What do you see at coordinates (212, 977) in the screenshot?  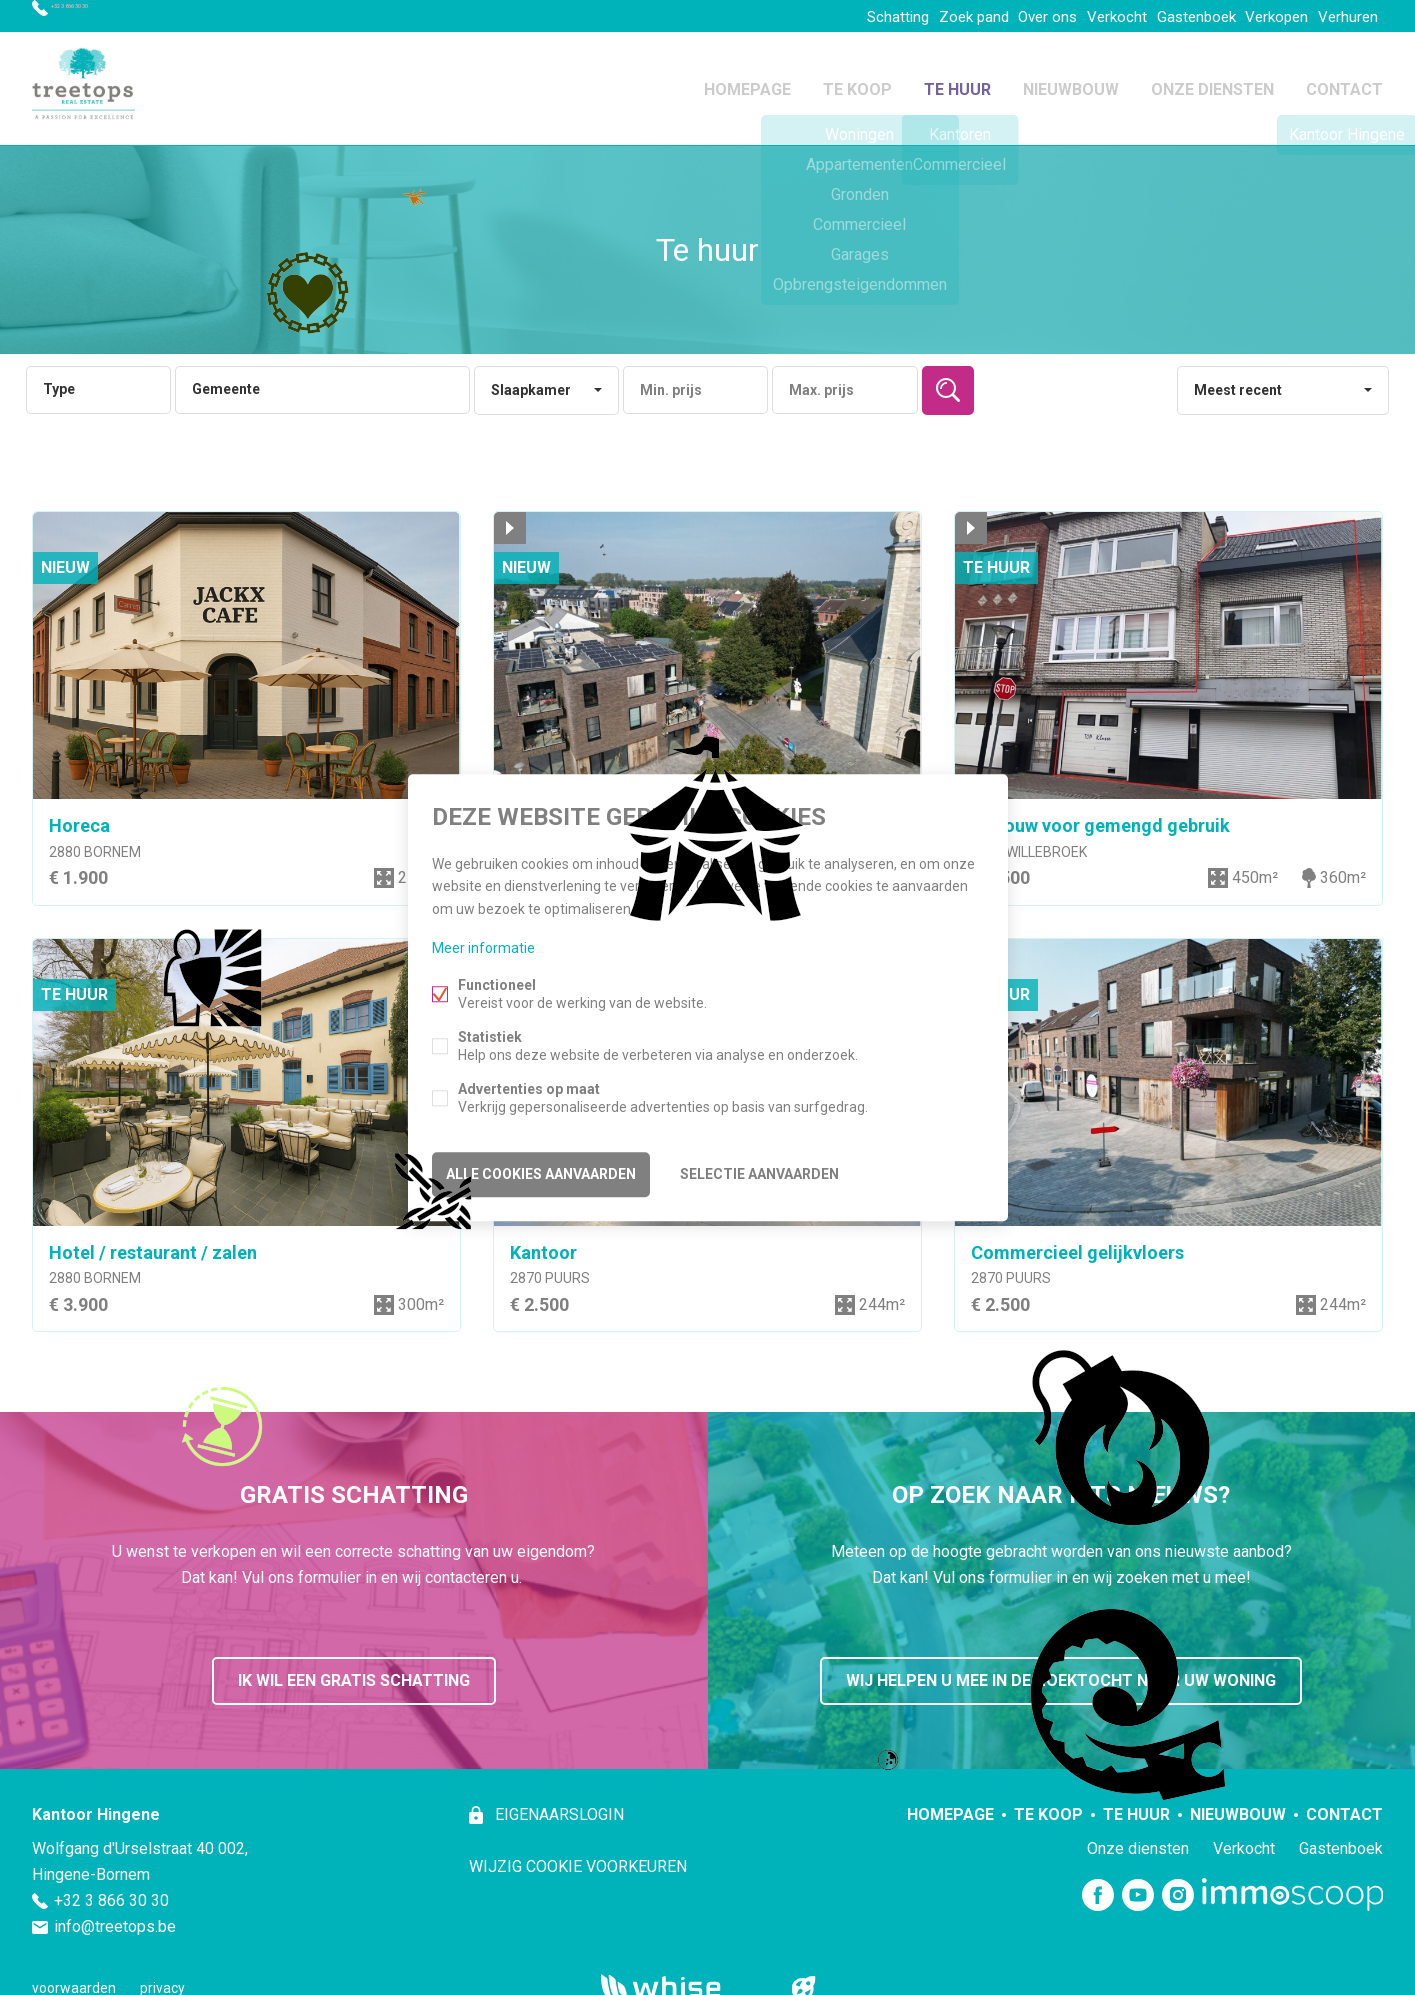 I see `activate protective shield or barrier` at bounding box center [212, 977].